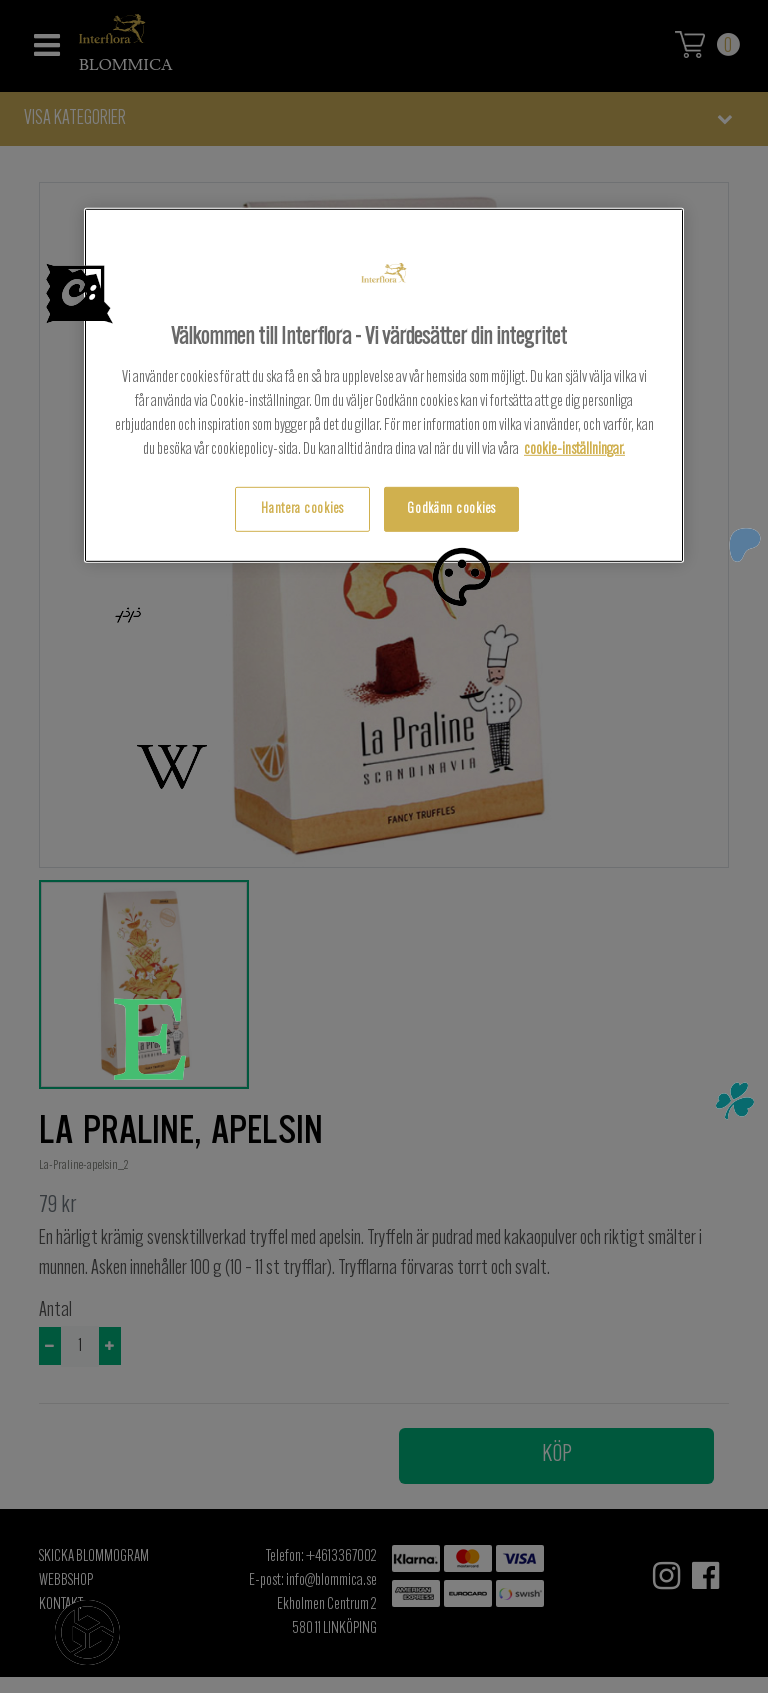 This screenshot has width=768, height=1693. What do you see at coordinates (745, 545) in the screenshot?
I see `link to patreon profile` at bounding box center [745, 545].